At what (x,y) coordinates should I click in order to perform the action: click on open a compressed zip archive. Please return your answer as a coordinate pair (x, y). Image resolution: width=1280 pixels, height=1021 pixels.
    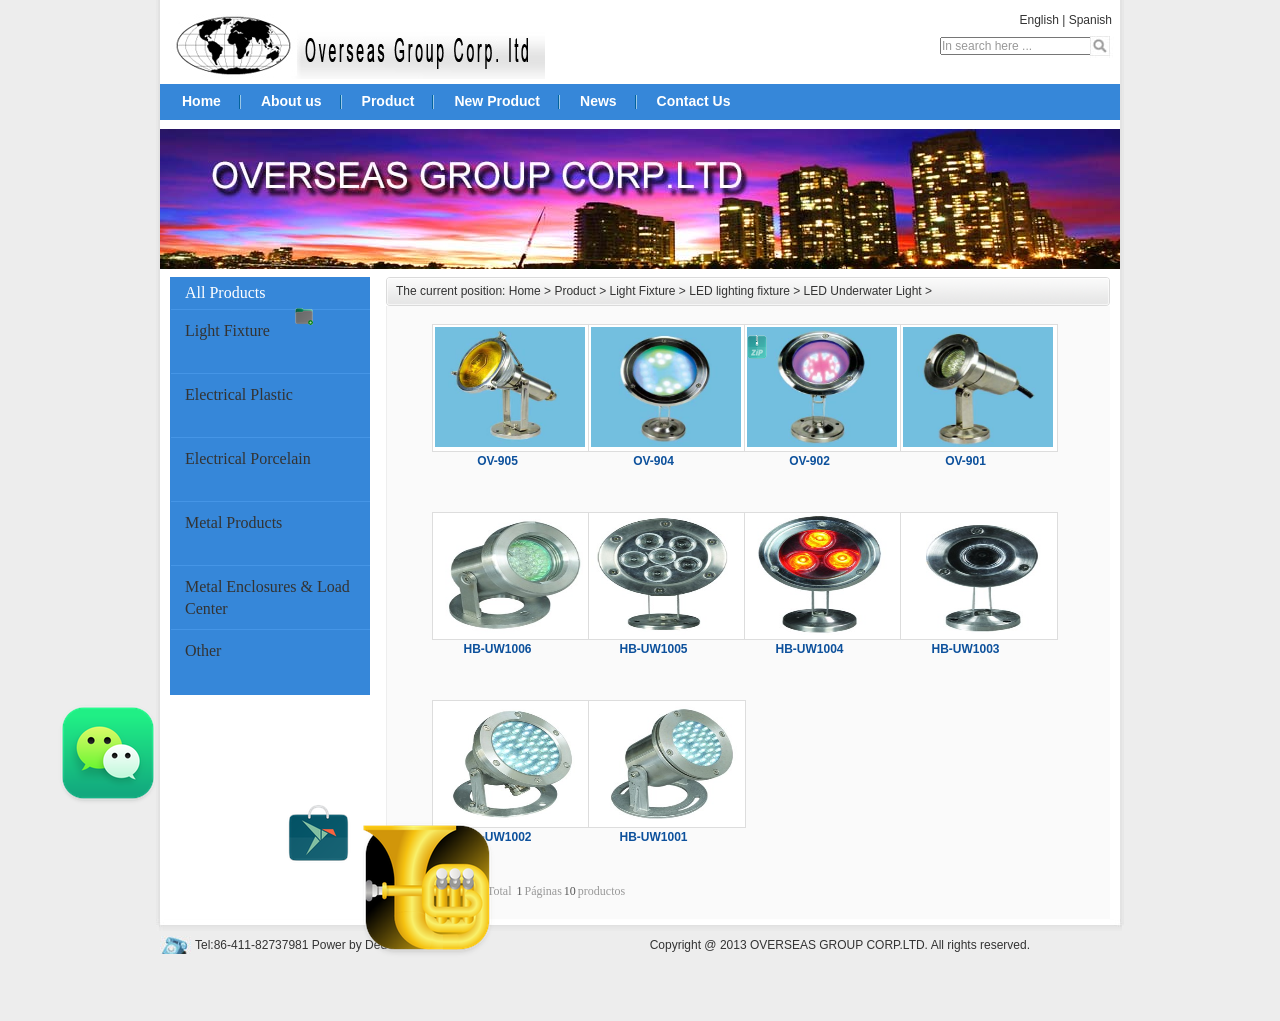
    Looking at the image, I should click on (757, 347).